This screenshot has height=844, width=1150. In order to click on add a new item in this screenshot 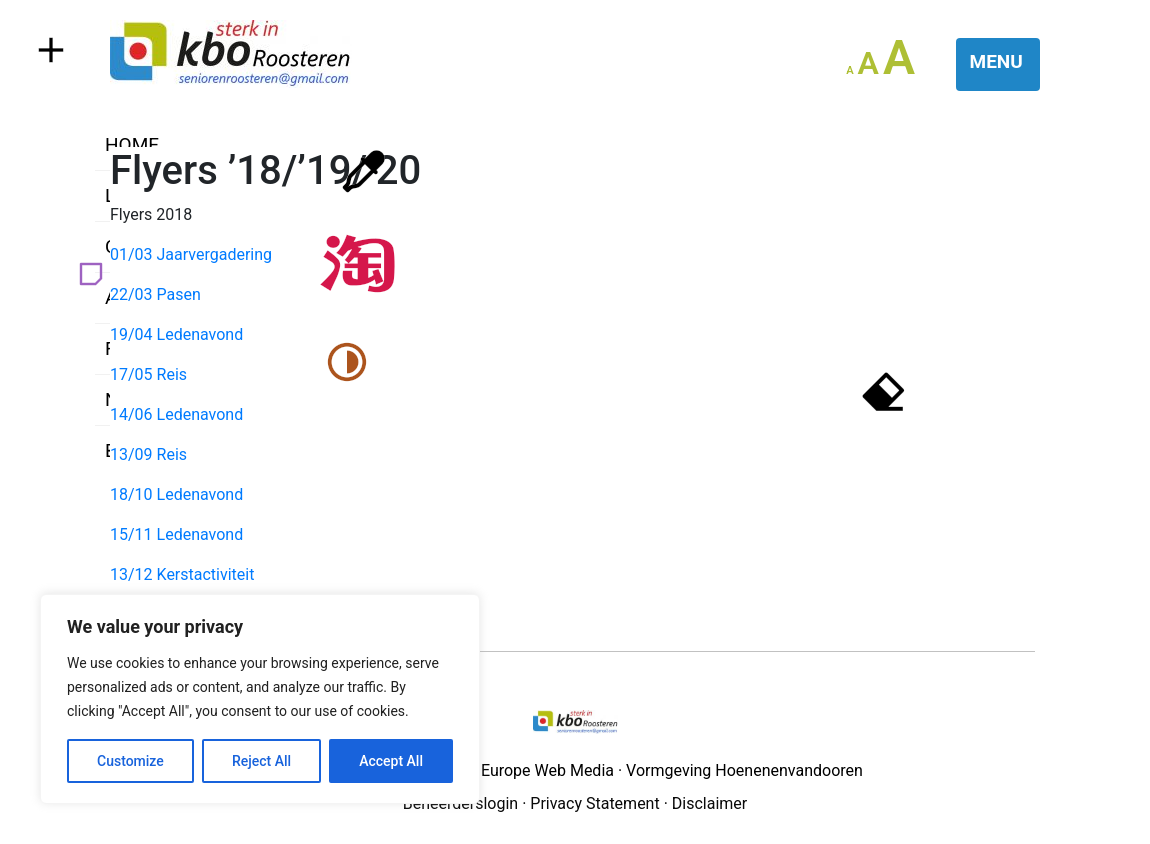, I will do `click(51, 50)`.